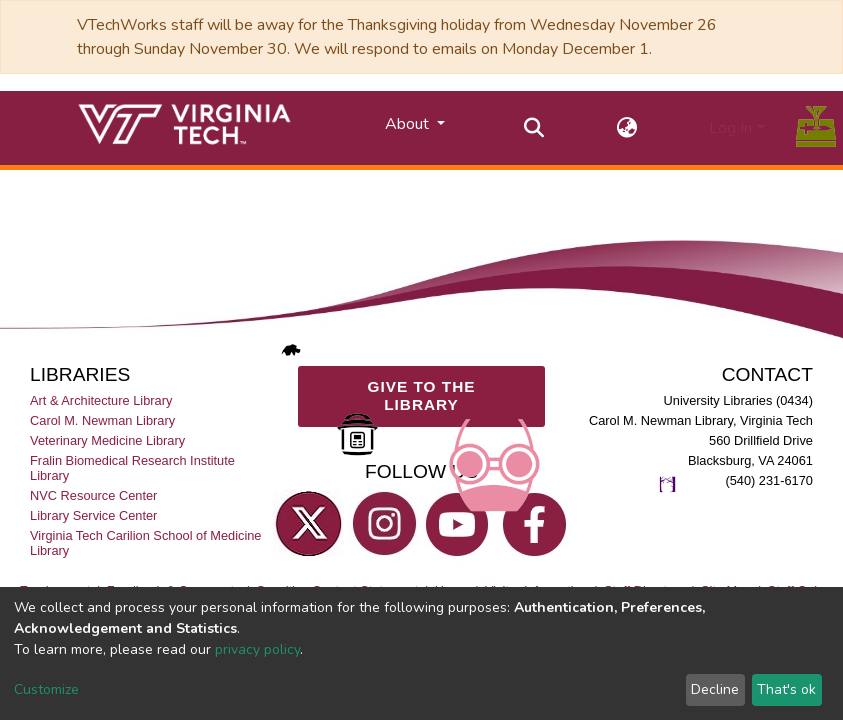 This screenshot has height=720, width=843. What do you see at coordinates (667, 484) in the screenshot?
I see `enter a forest zone or nature area` at bounding box center [667, 484].